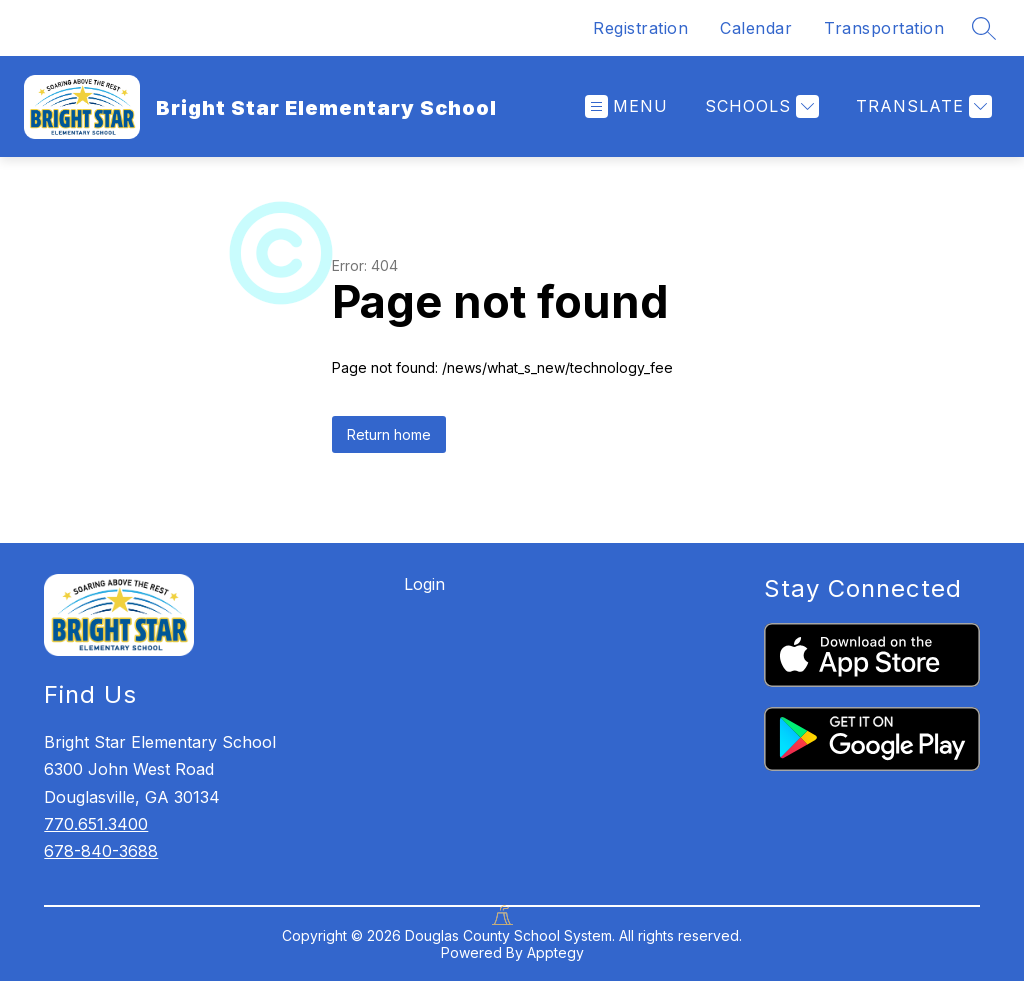  What do you see at coordinates (502, 916) in the screenshot?
I see `indicates nuclear power or energy facility` at bounding box center [502, 916].